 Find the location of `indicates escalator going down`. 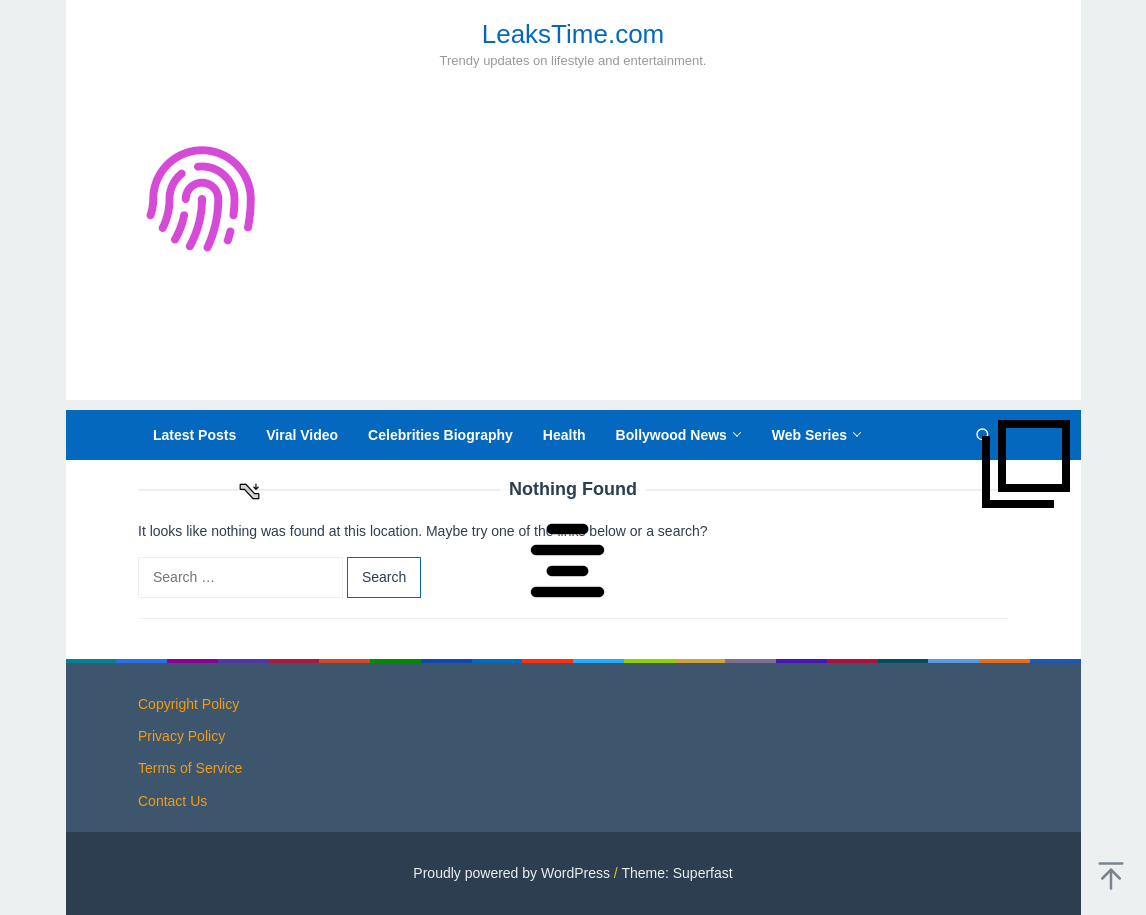

indicates escalator going down is located at coordinates (249, 491).